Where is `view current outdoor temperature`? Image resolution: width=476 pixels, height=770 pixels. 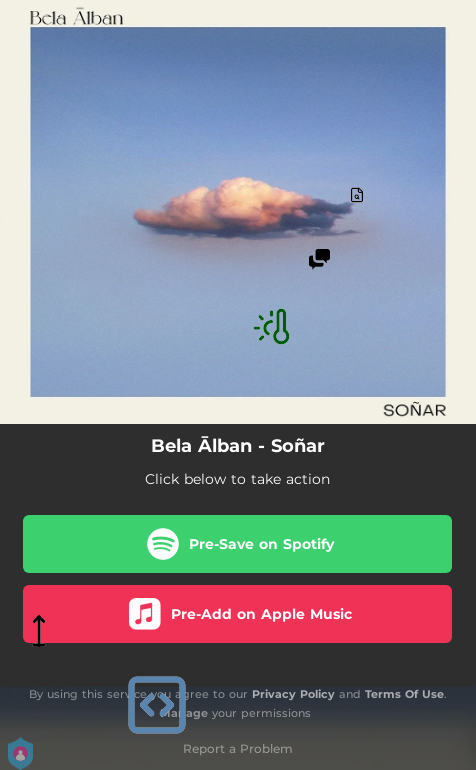
view current outdoor temperature is located at coordinates (271, 326).